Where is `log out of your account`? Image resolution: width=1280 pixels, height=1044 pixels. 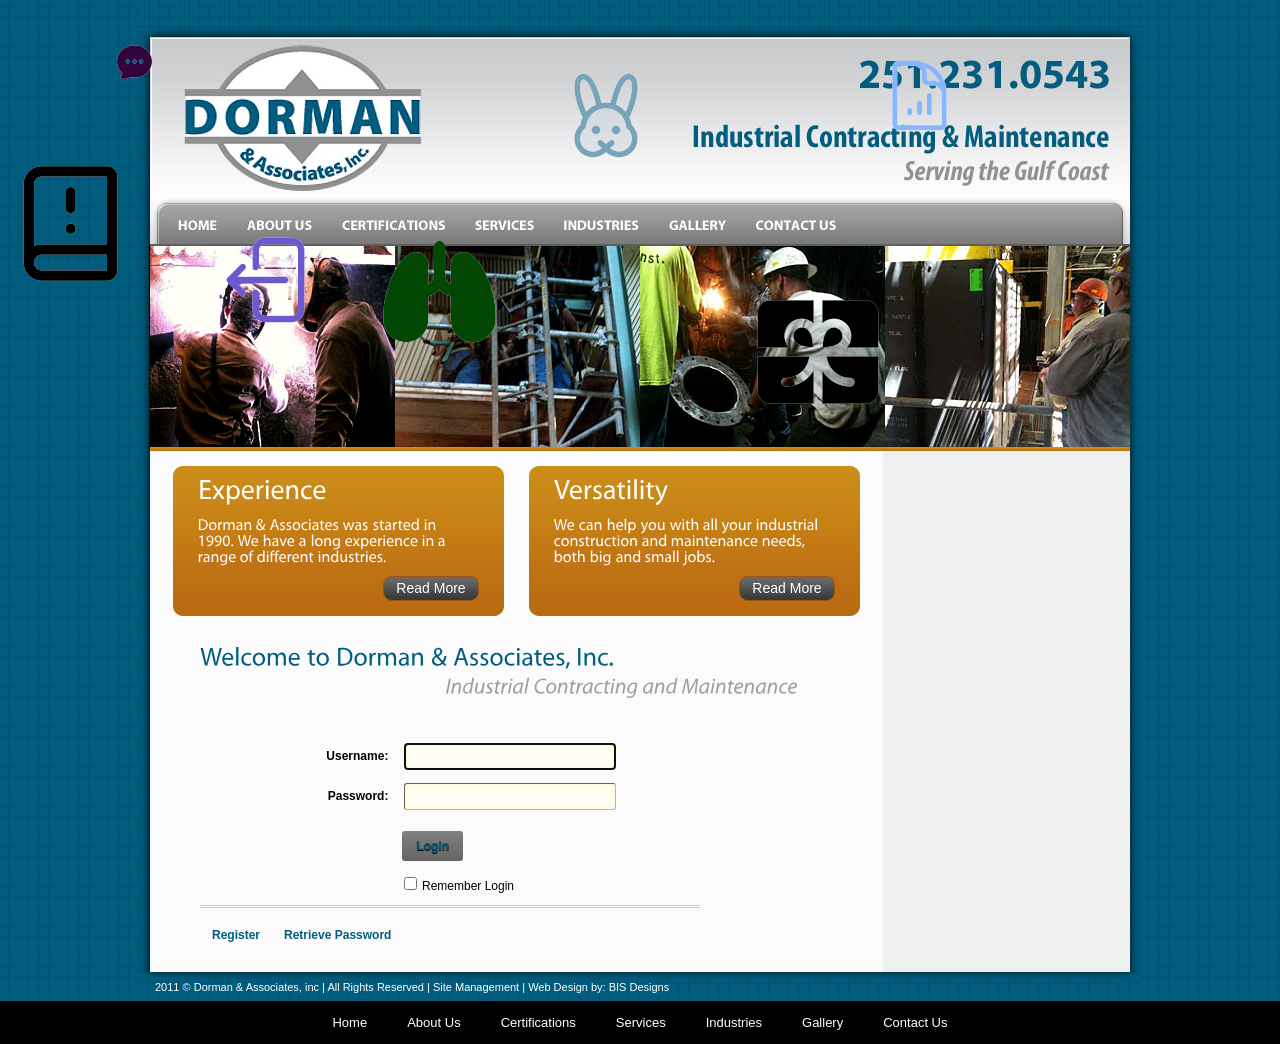 log out of your account is located at coordinates (272, 280).